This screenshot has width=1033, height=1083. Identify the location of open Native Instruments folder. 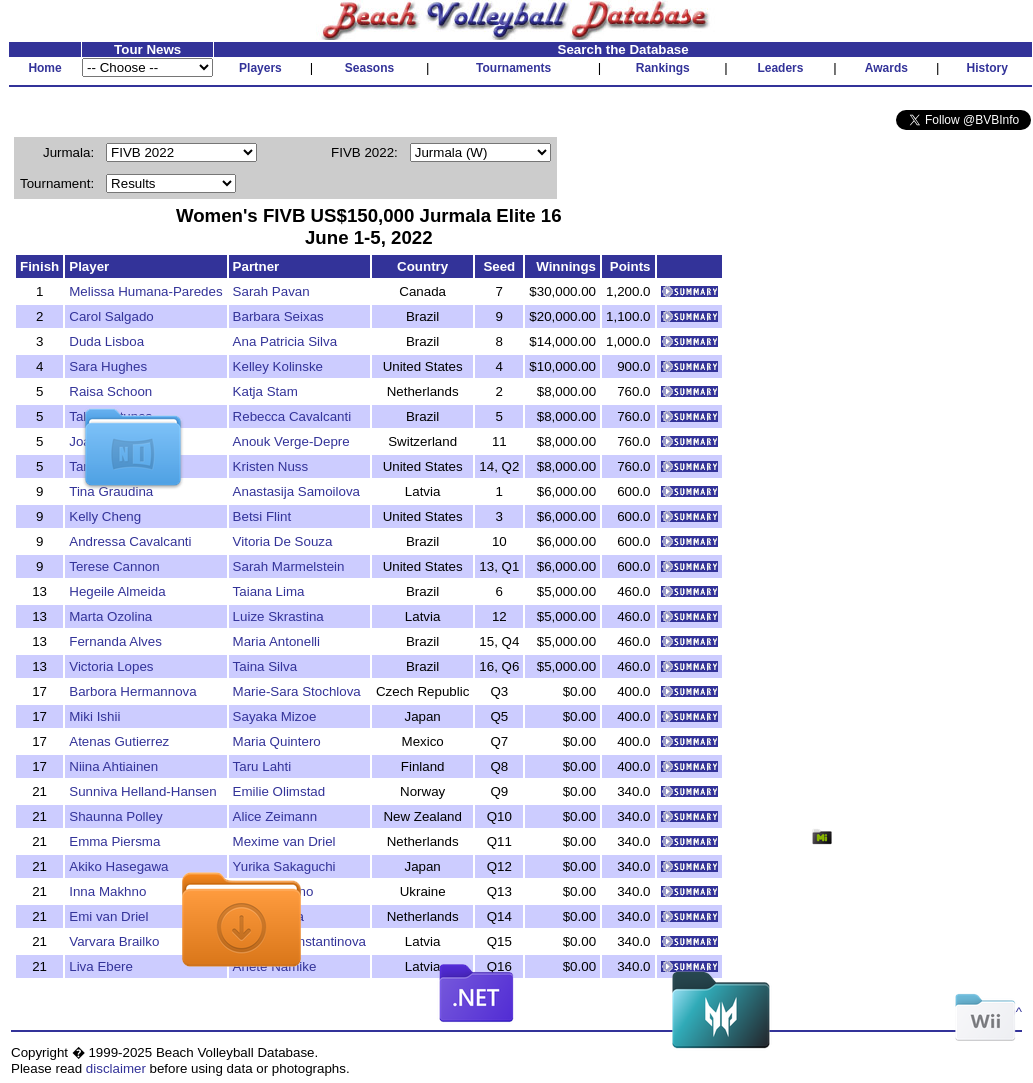
(133, 447).